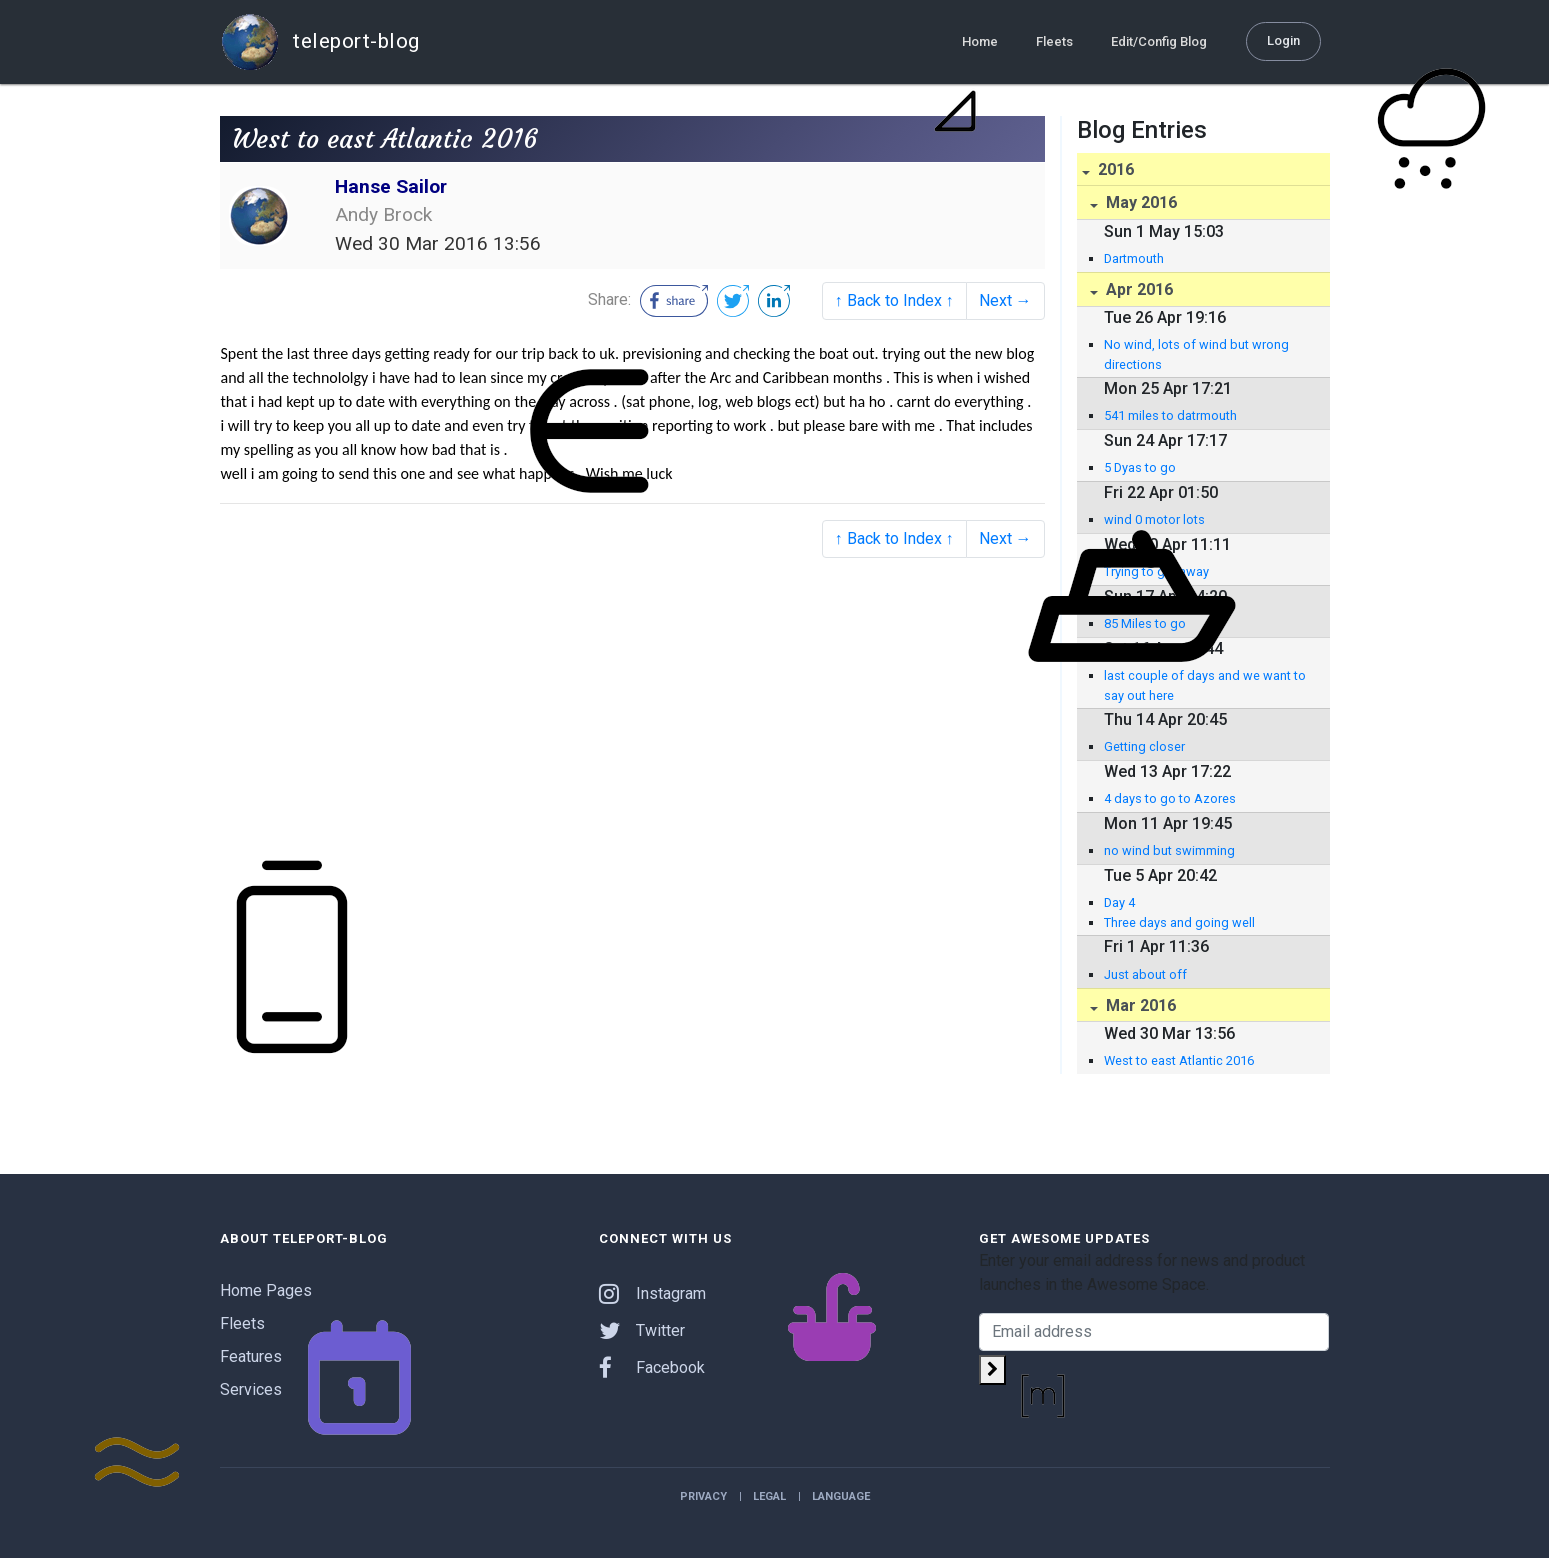 Image resolution: width=1549 pixels, height=1558 pixels. Describe the element at coordinates (1132, 596) in the screenshot. I see `select ferry as transportation option` at that location.